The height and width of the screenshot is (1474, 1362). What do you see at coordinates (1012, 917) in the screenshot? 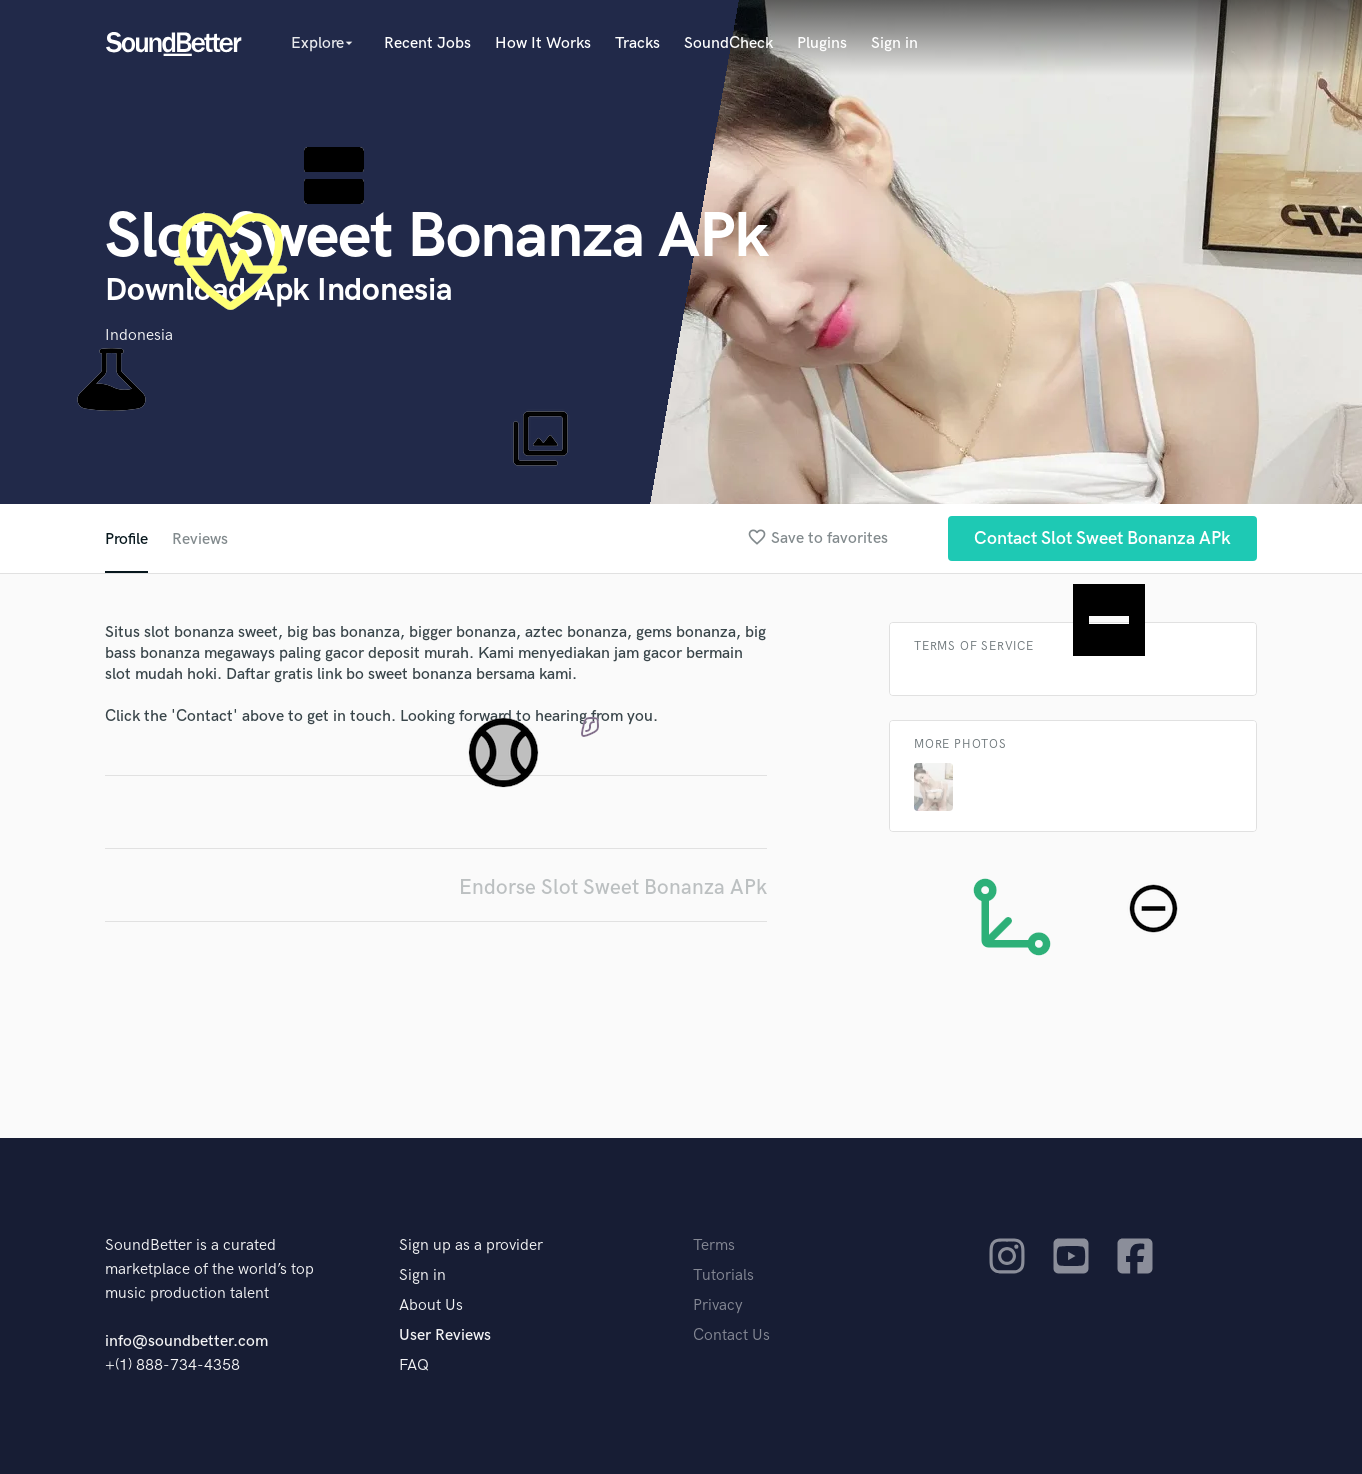
I see `adjust 3d scale or dimensions` at bounding box center [1012, 917].